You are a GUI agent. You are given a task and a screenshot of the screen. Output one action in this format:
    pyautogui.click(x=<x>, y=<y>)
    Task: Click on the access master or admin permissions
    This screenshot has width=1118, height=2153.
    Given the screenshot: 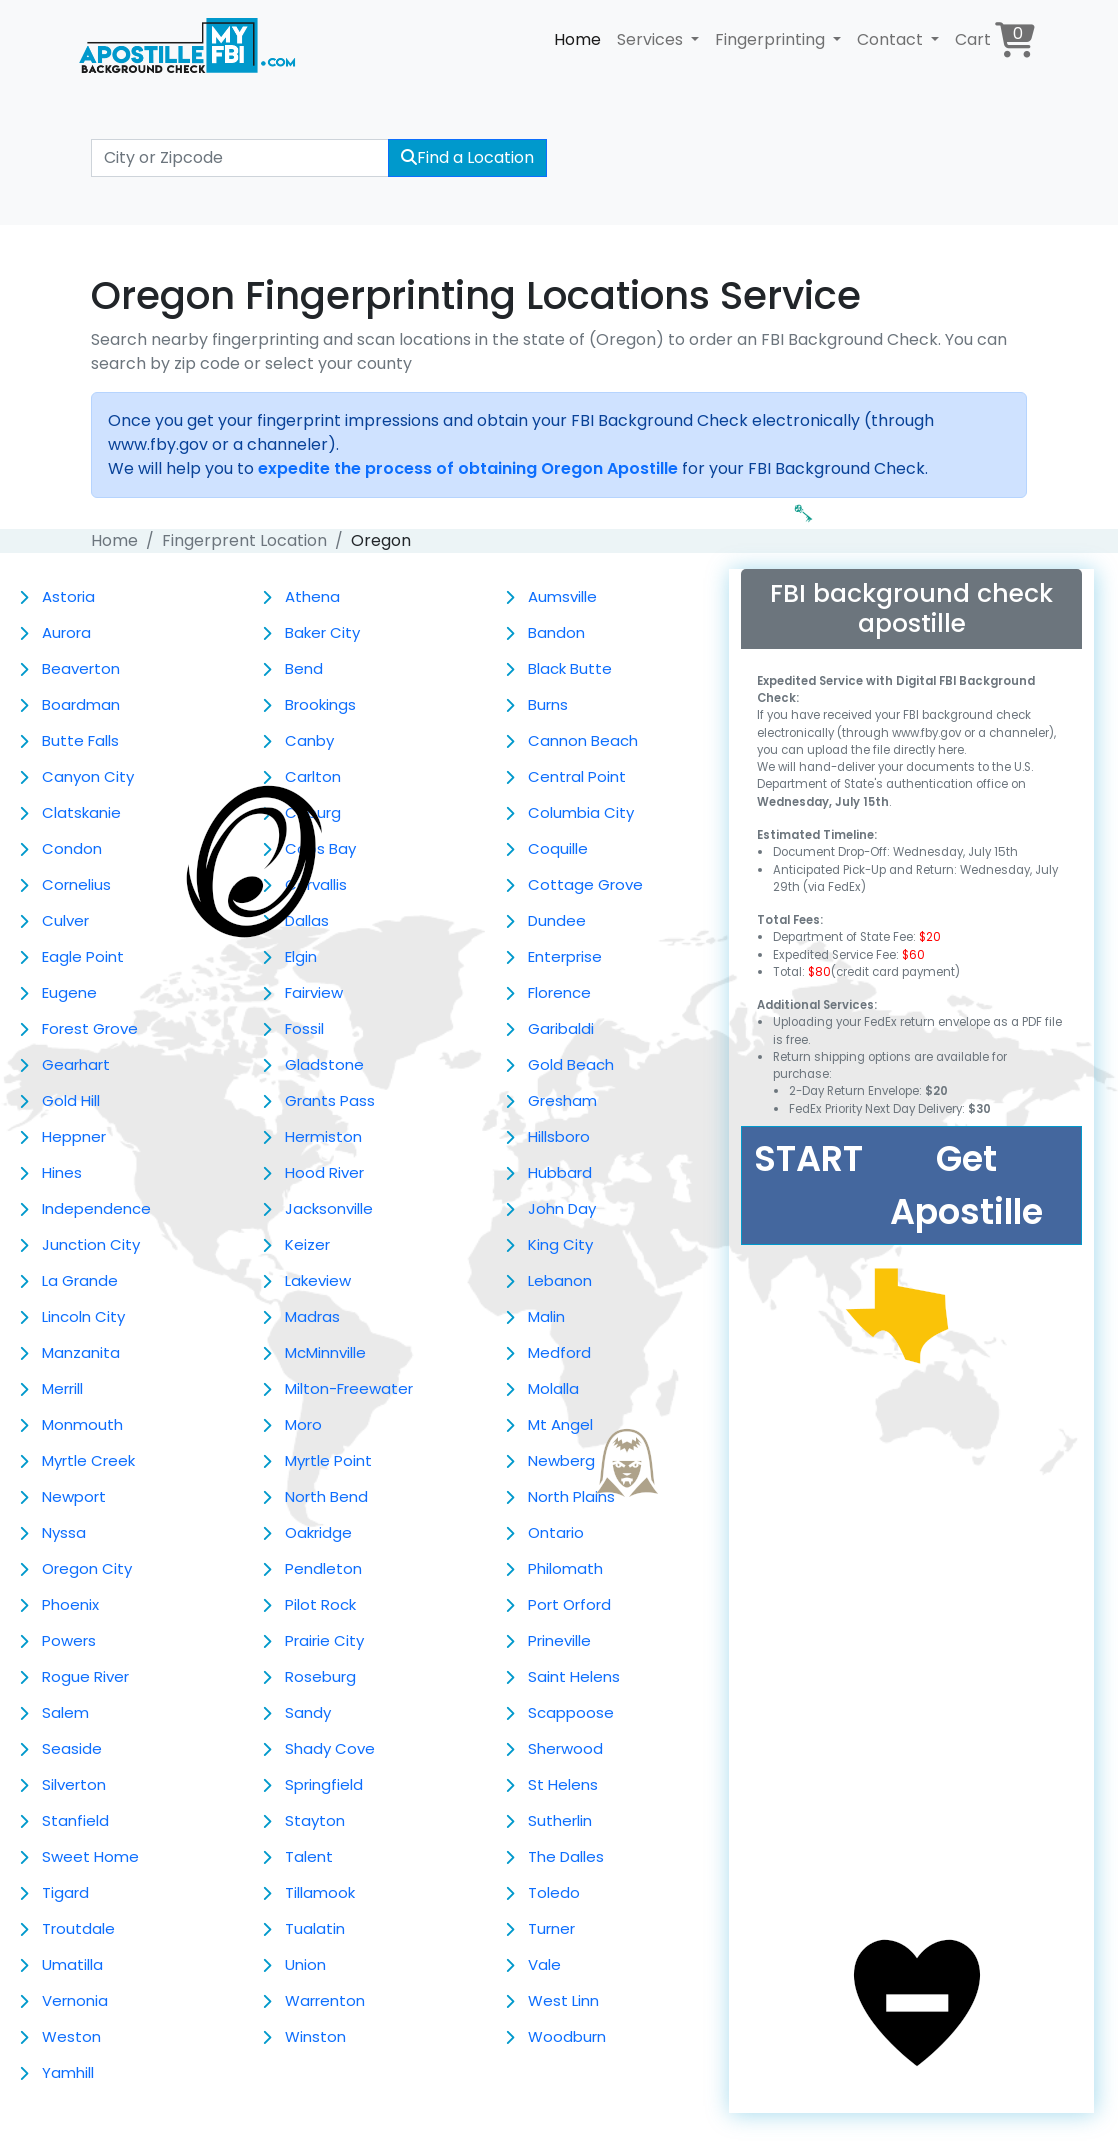 What is the action you would take?
    pyautogui.click(x=803, y=513)
    